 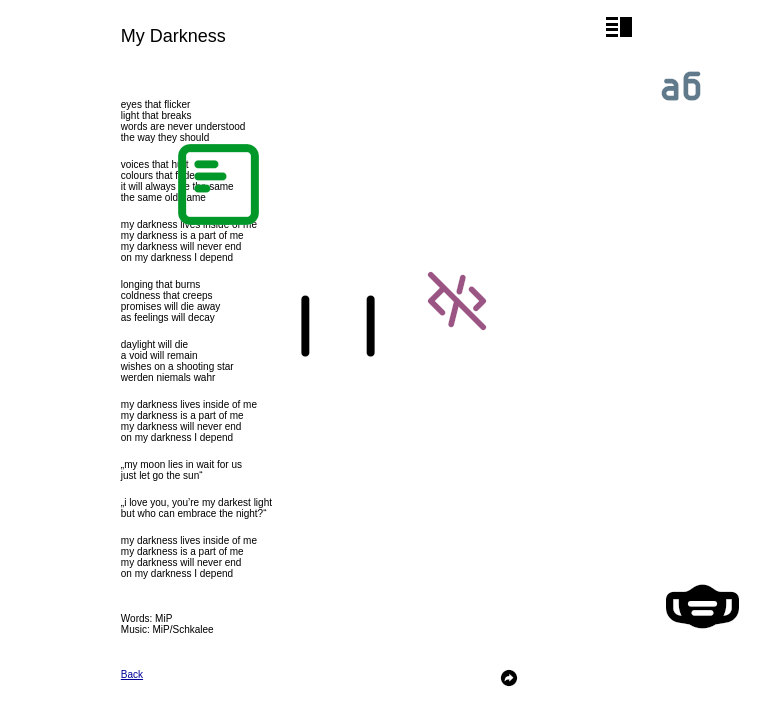 What do you see at coordinates (509, 678) in the screenshot?
I see `forward or share content` at bounding box center [509, 678].